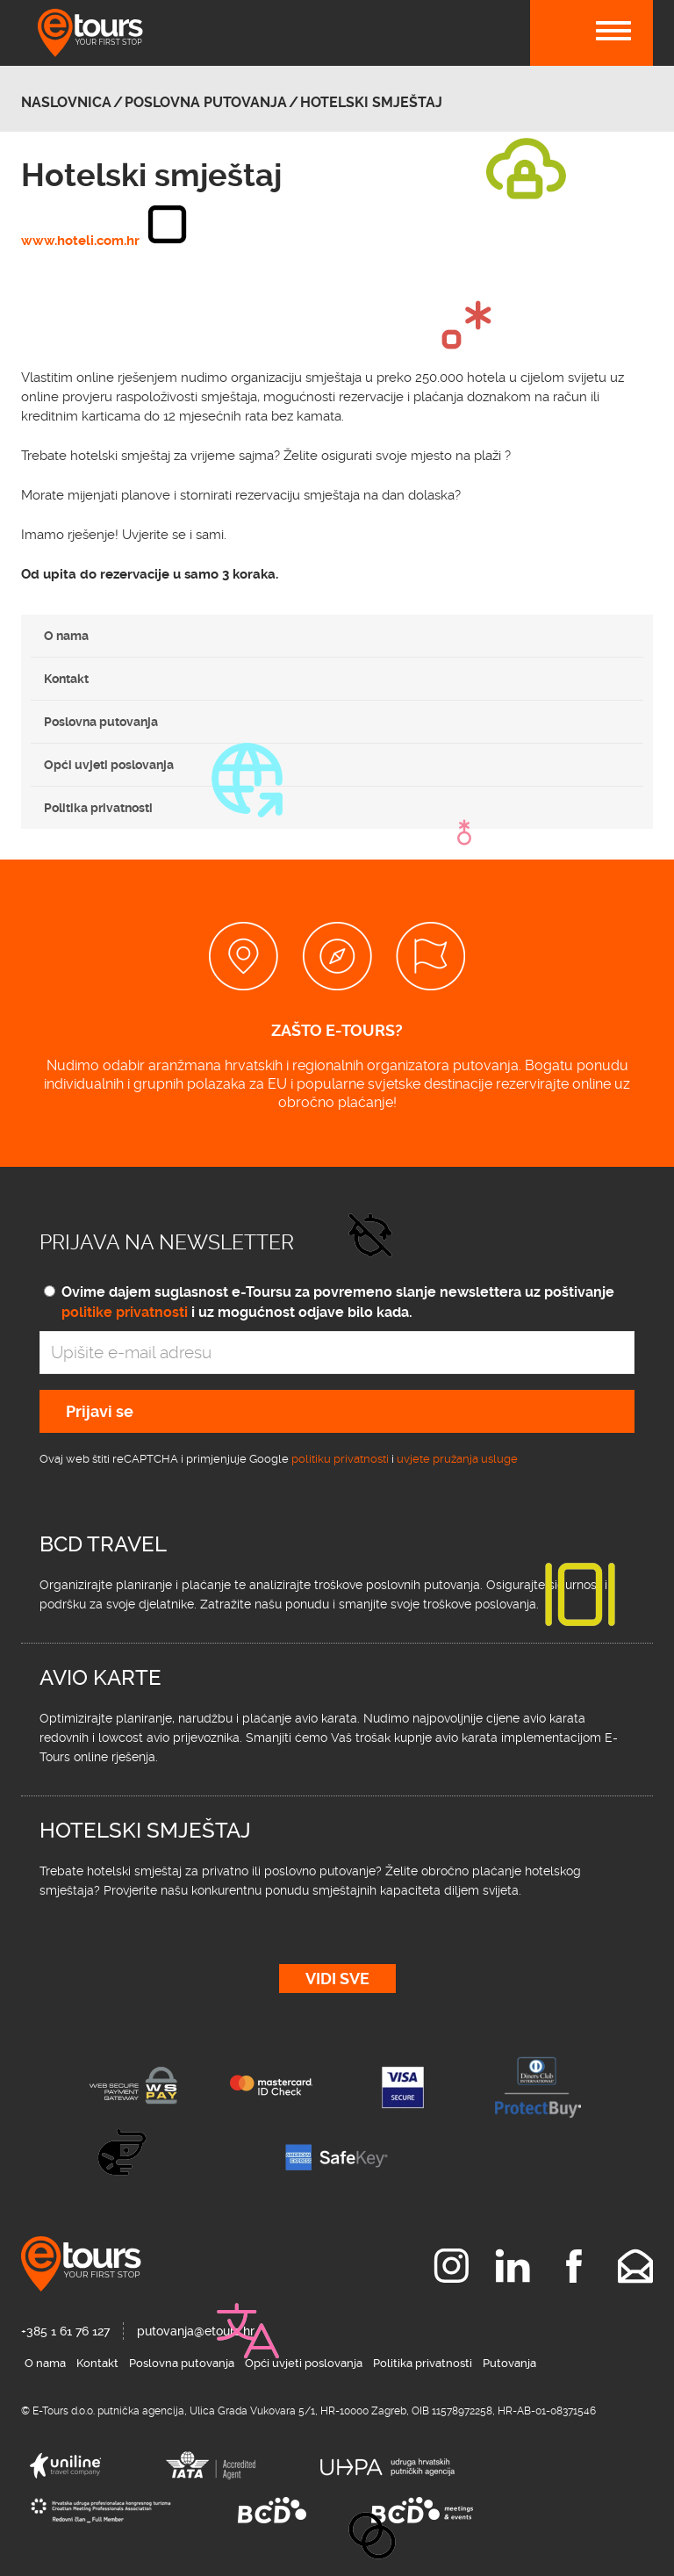 The width and height of the screenshot is (674, 2576). What do you see at coordinates (525, 167) in the screenshot?
I see `secure cloud storage` at bounding box center [525, 167].